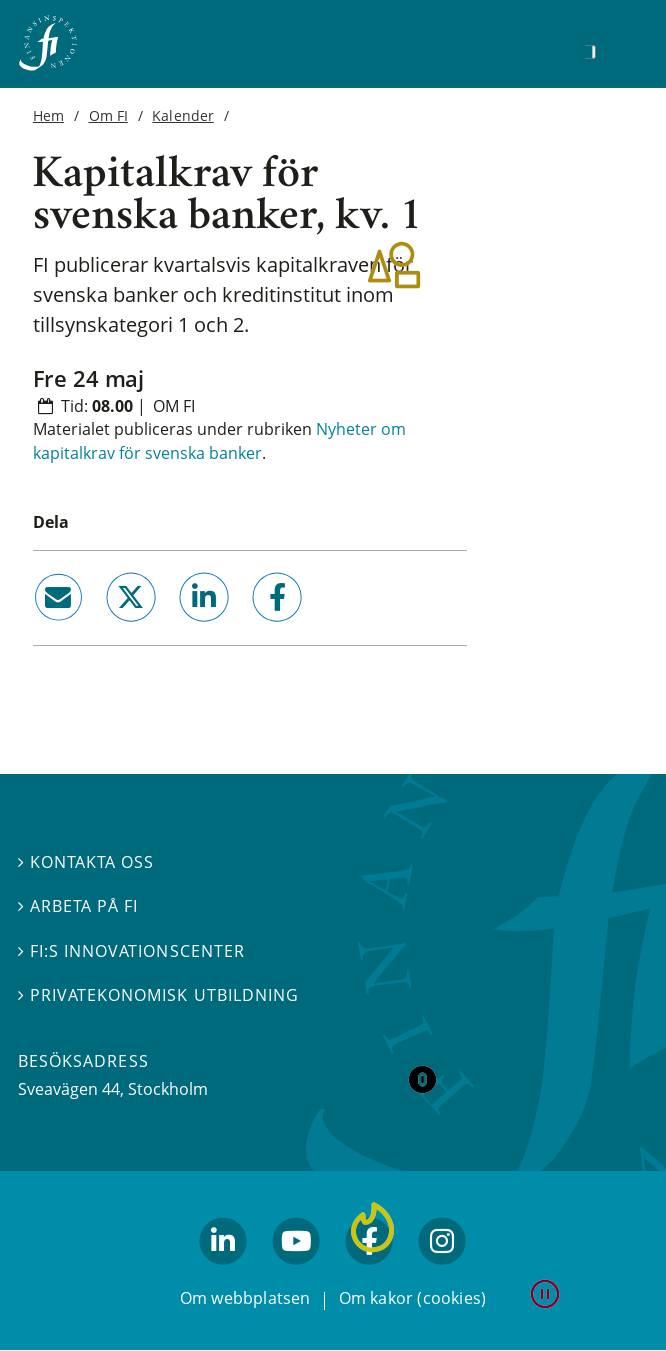 The height and width of the screenshot is (1351, 666). What do you see at coordinates (422, 1079) in the screenshot?
I see `indicates zero items or notifications` at bounding box center [422, 1079].